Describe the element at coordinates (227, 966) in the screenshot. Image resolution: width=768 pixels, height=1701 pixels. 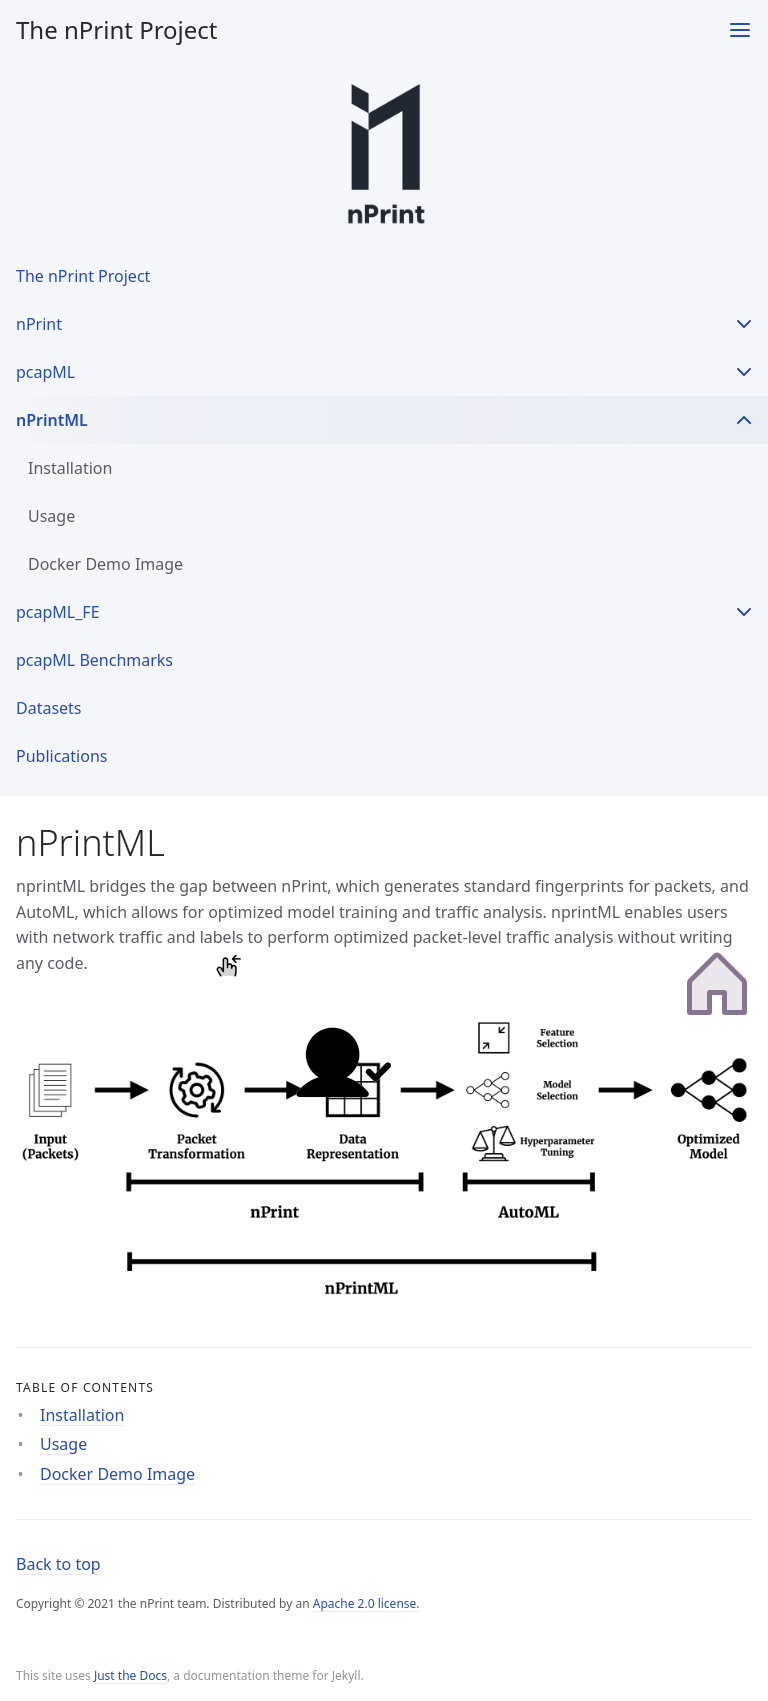
I see `swipe left to navigate or dismiss` at that location.